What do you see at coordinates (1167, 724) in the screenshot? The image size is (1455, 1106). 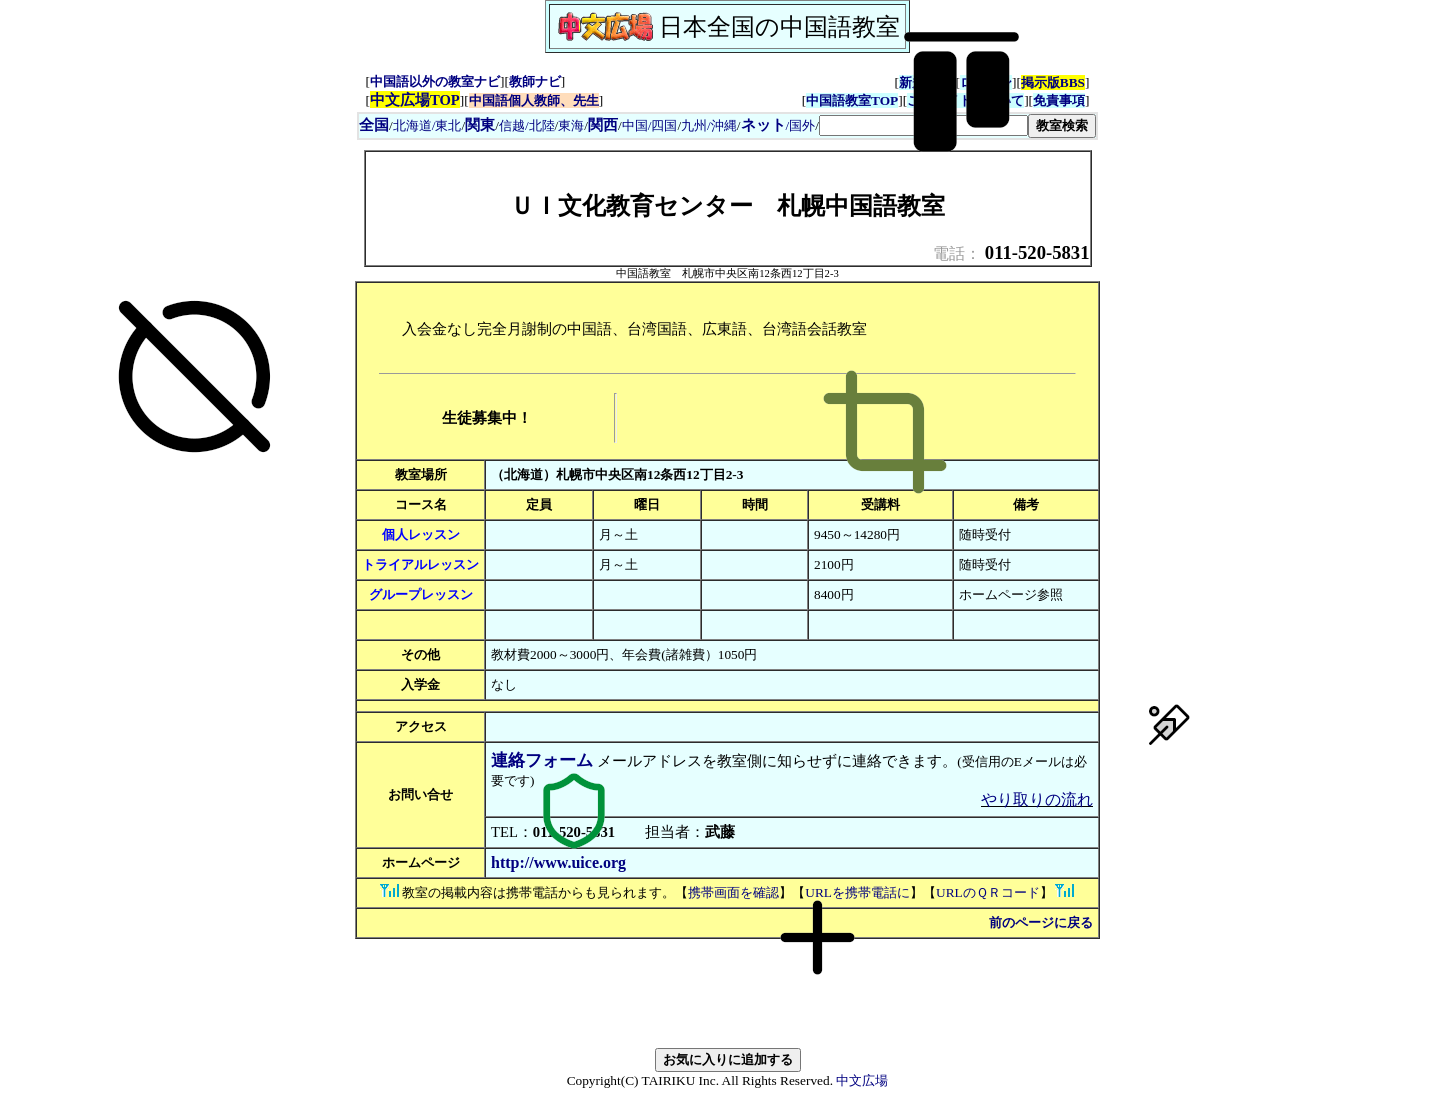 I see `access cricket sports content or scores` at bounding box center [1167, 724].